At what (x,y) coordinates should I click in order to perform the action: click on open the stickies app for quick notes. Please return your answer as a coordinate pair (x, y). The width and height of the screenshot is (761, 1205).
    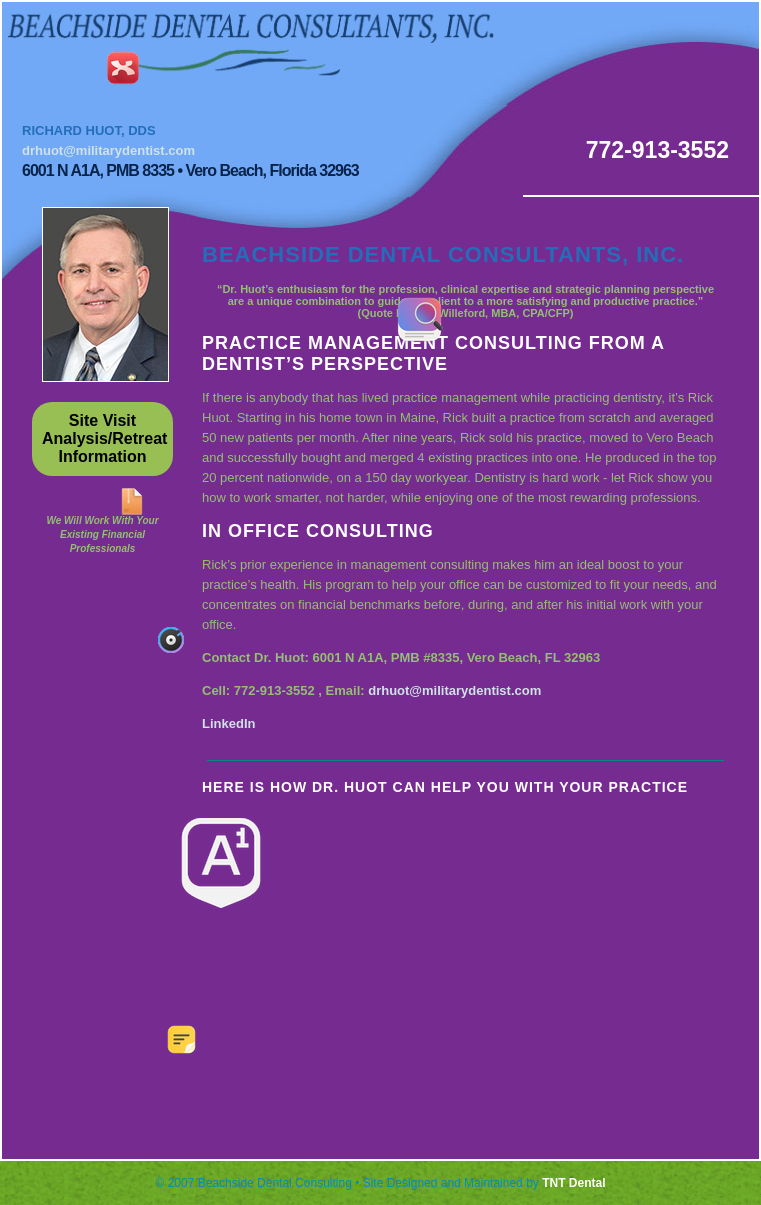
    Looking at the image, I should click on (181, 1039).